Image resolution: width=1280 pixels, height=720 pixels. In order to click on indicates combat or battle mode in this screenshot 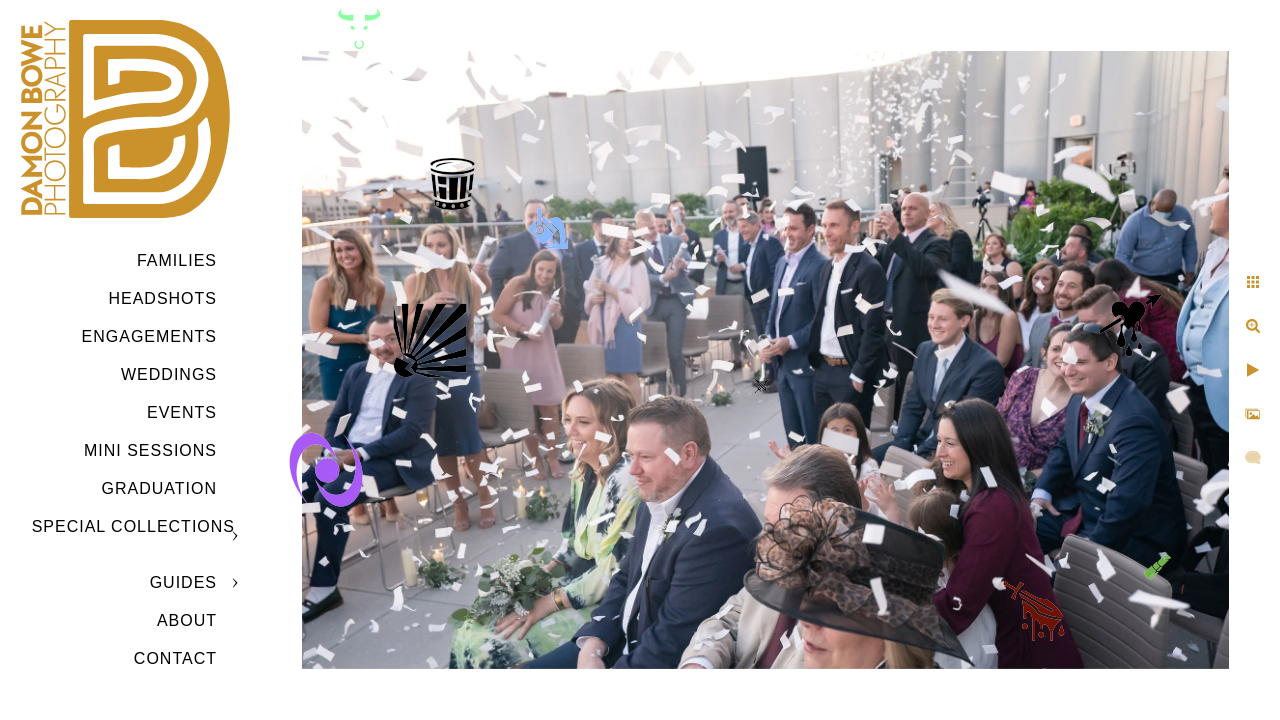, I will do `click(762, 386)`.